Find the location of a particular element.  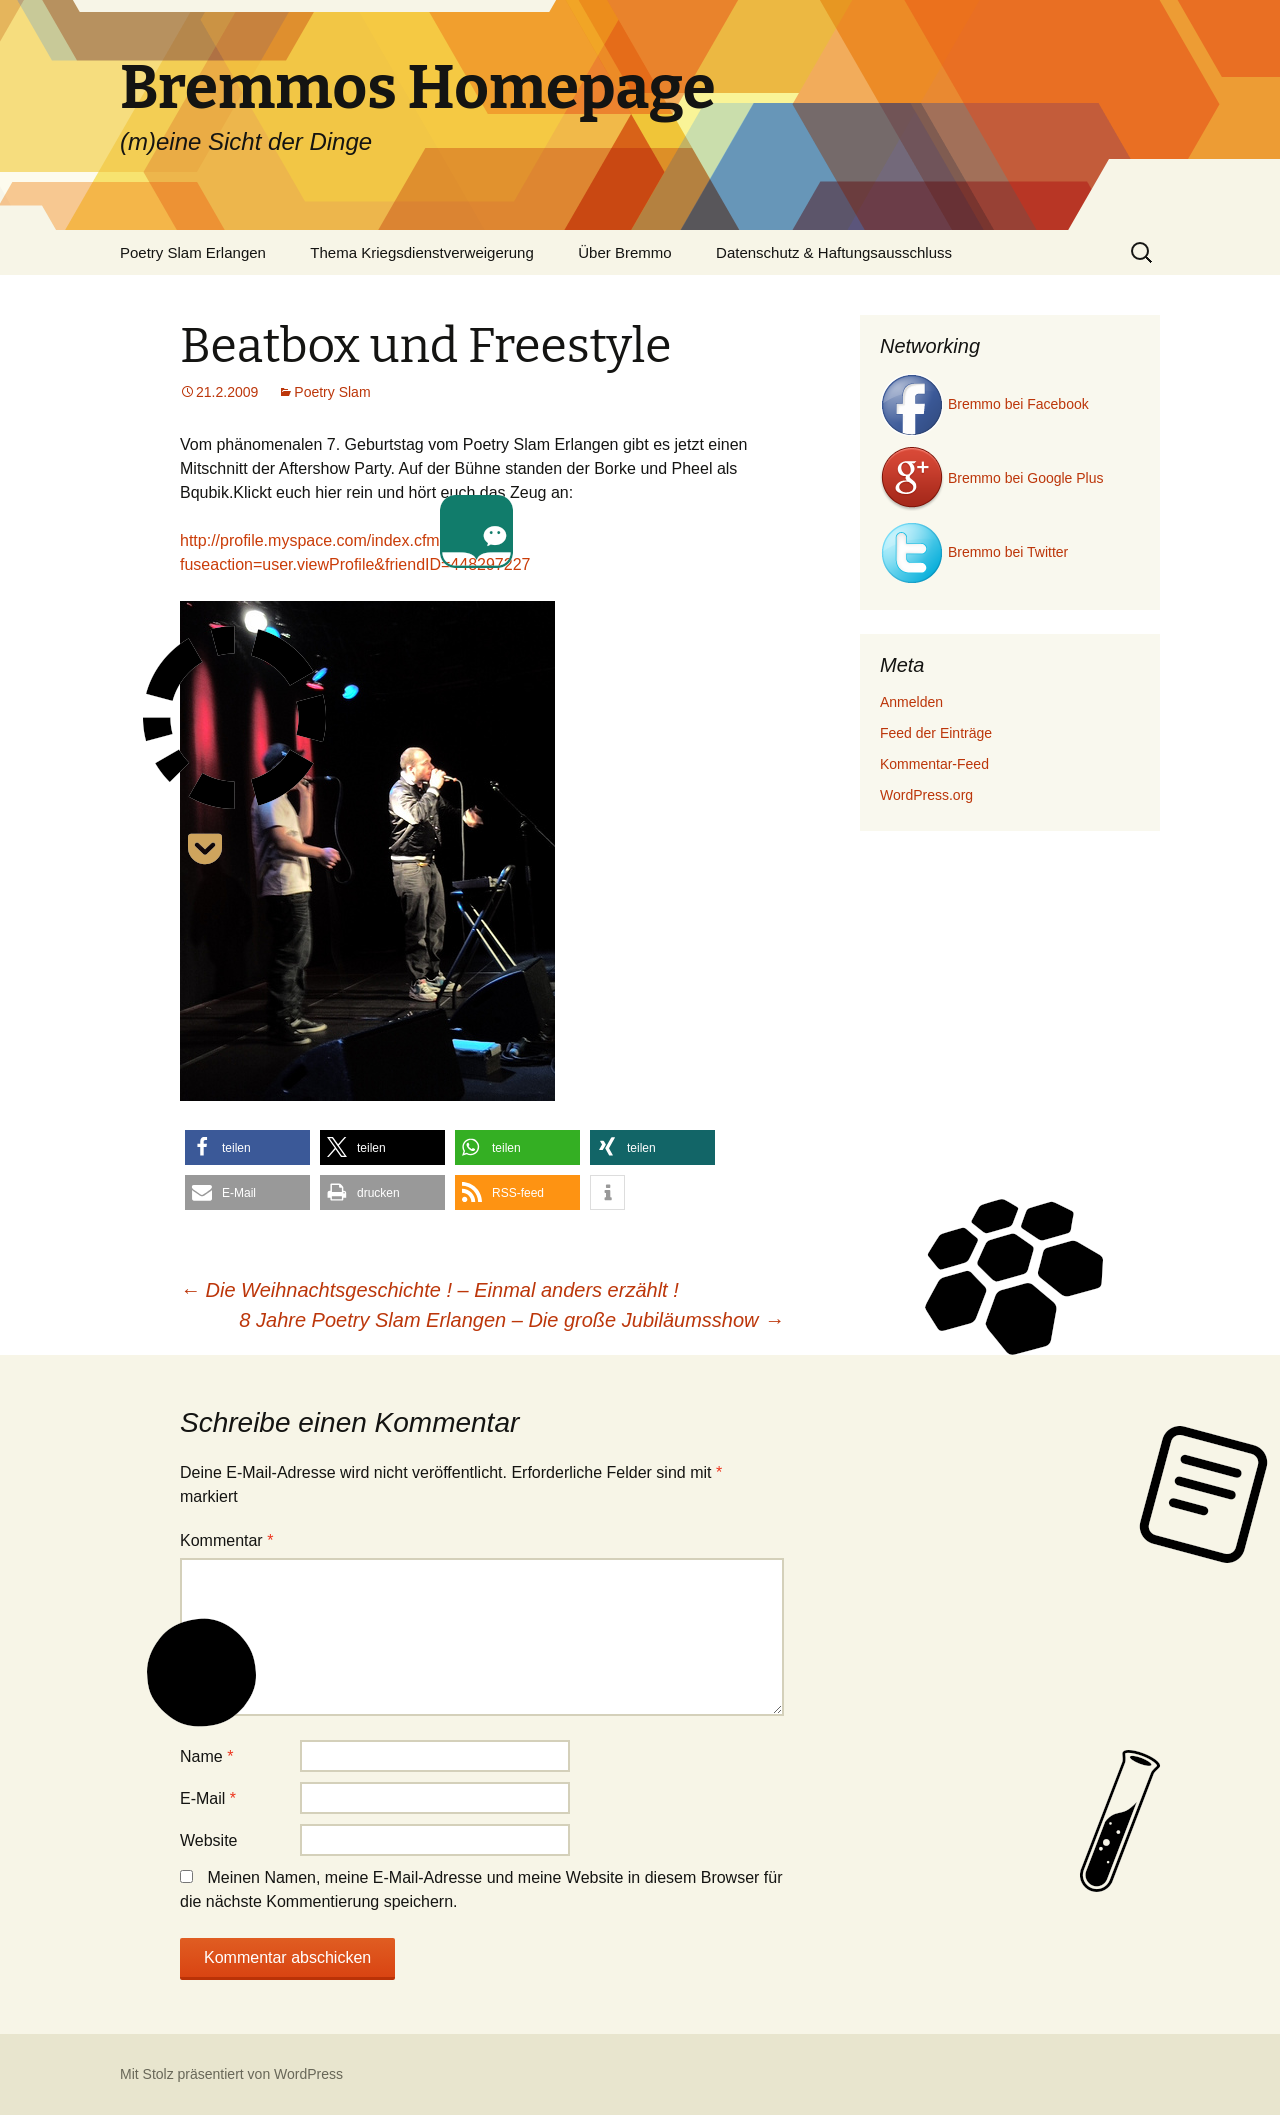

open the WeRead app is located at coordinates (476, 531).